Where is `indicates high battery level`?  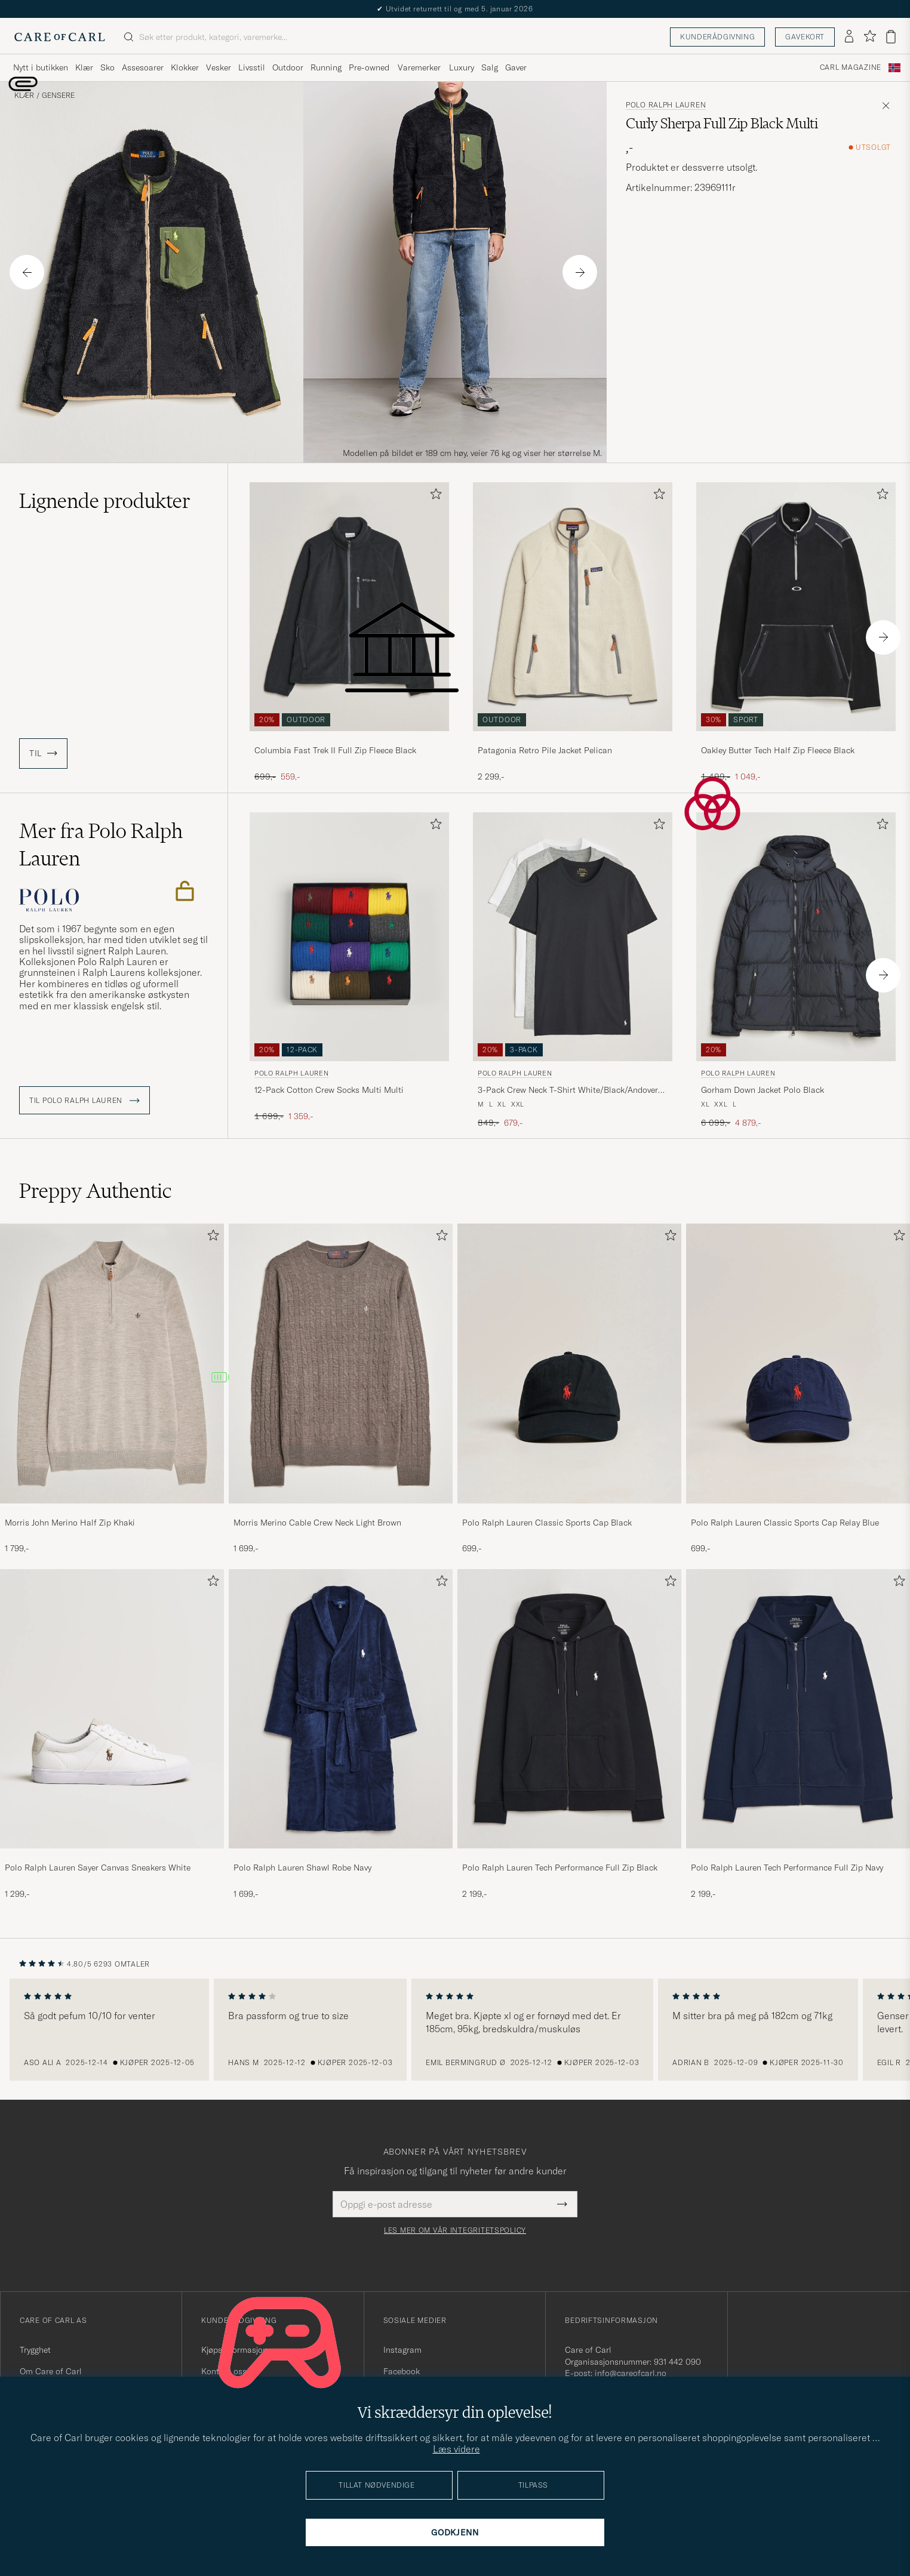 indicates high battery level is located at coordinates (220, 1377).